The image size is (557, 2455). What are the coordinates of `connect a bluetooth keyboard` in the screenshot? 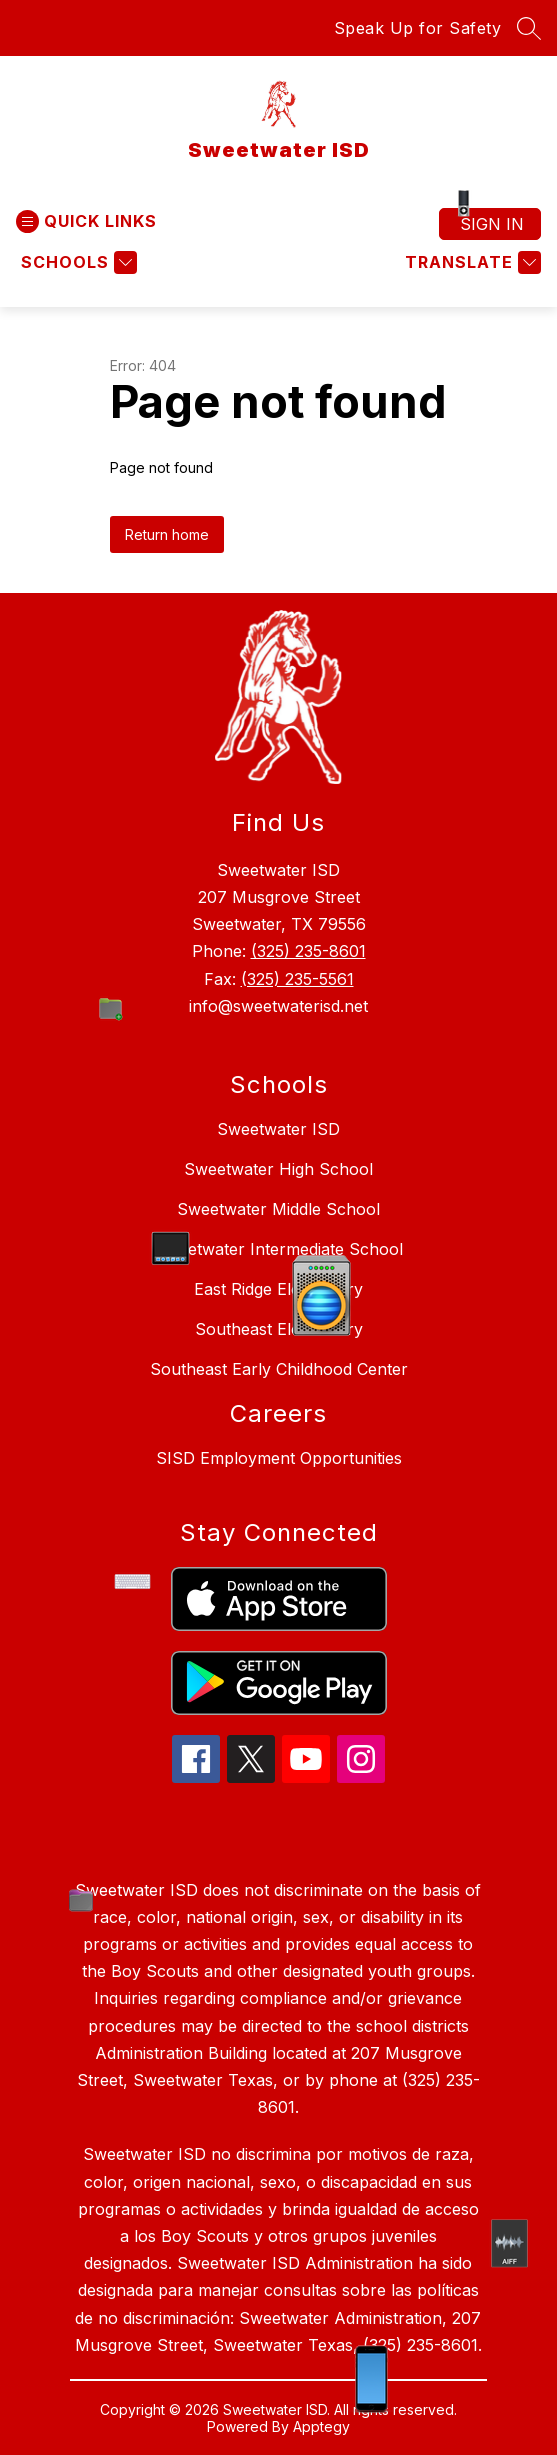 It's located at (132, 1581).